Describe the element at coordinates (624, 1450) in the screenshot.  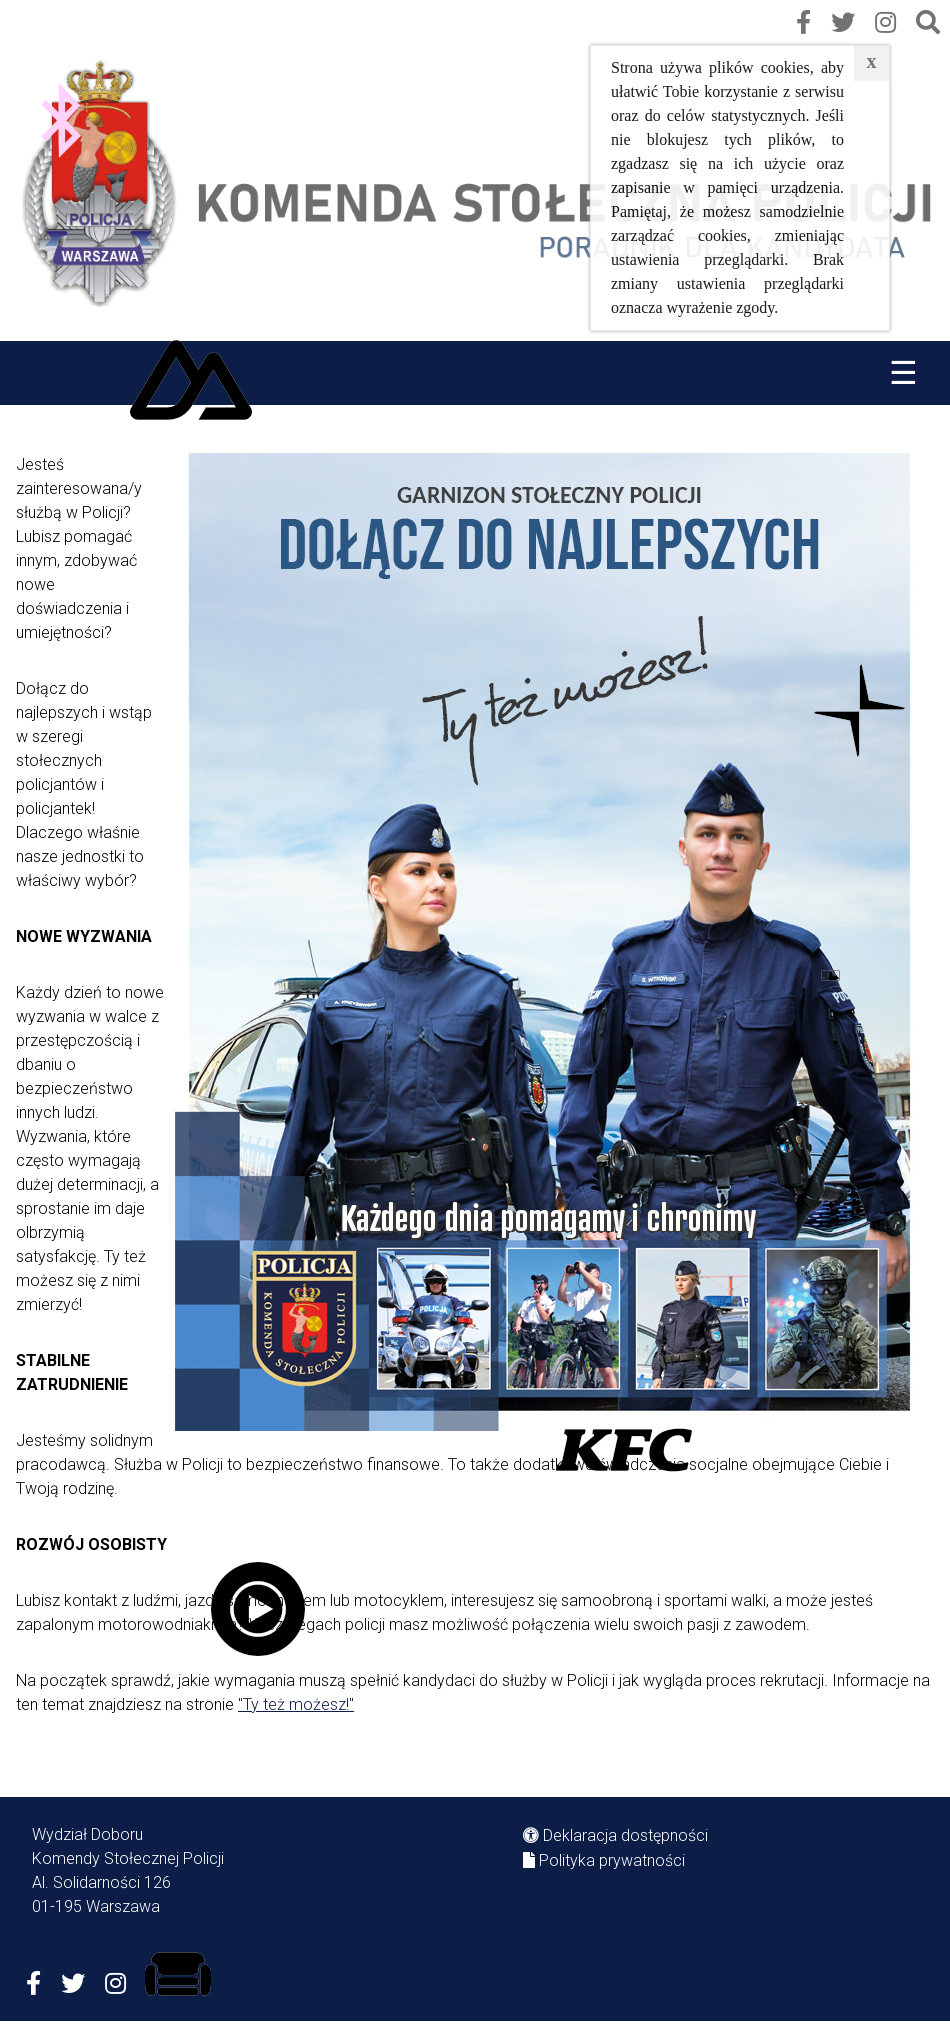
I see `KFC brand logo` at that location.